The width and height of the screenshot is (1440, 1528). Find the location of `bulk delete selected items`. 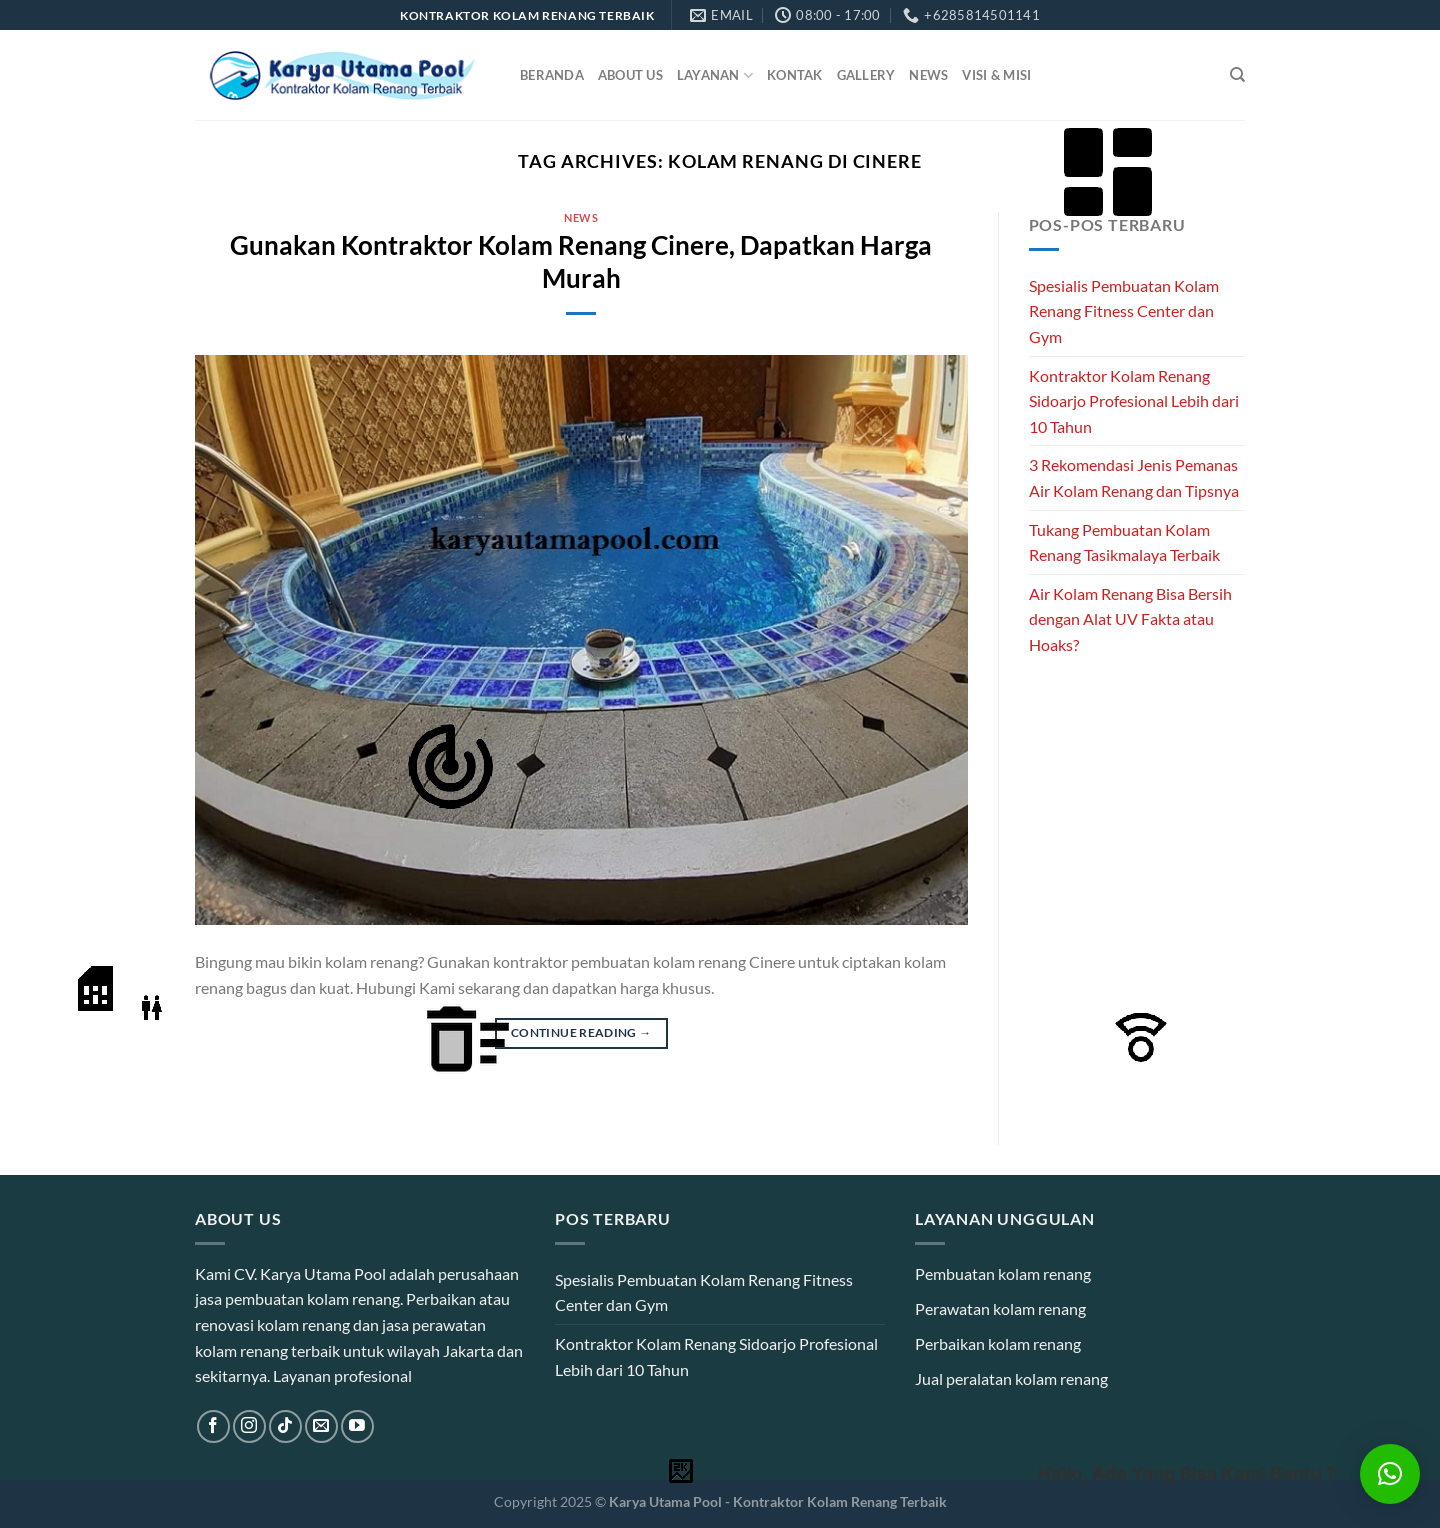

bulk delete selected items is located at coordinates (468, 1039).